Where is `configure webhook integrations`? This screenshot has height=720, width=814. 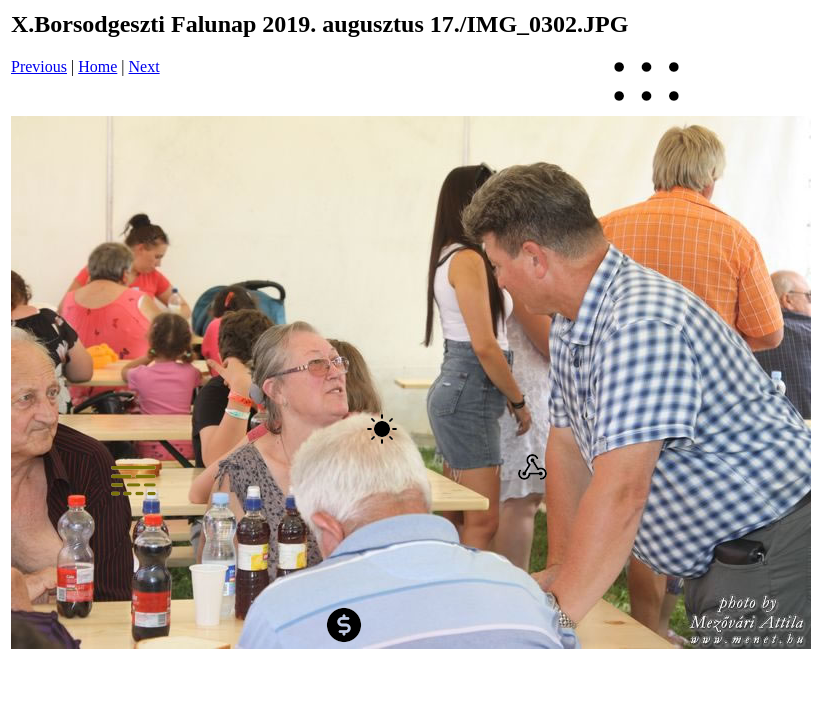 configure webhook integrations is located at coordinates (532, 468).